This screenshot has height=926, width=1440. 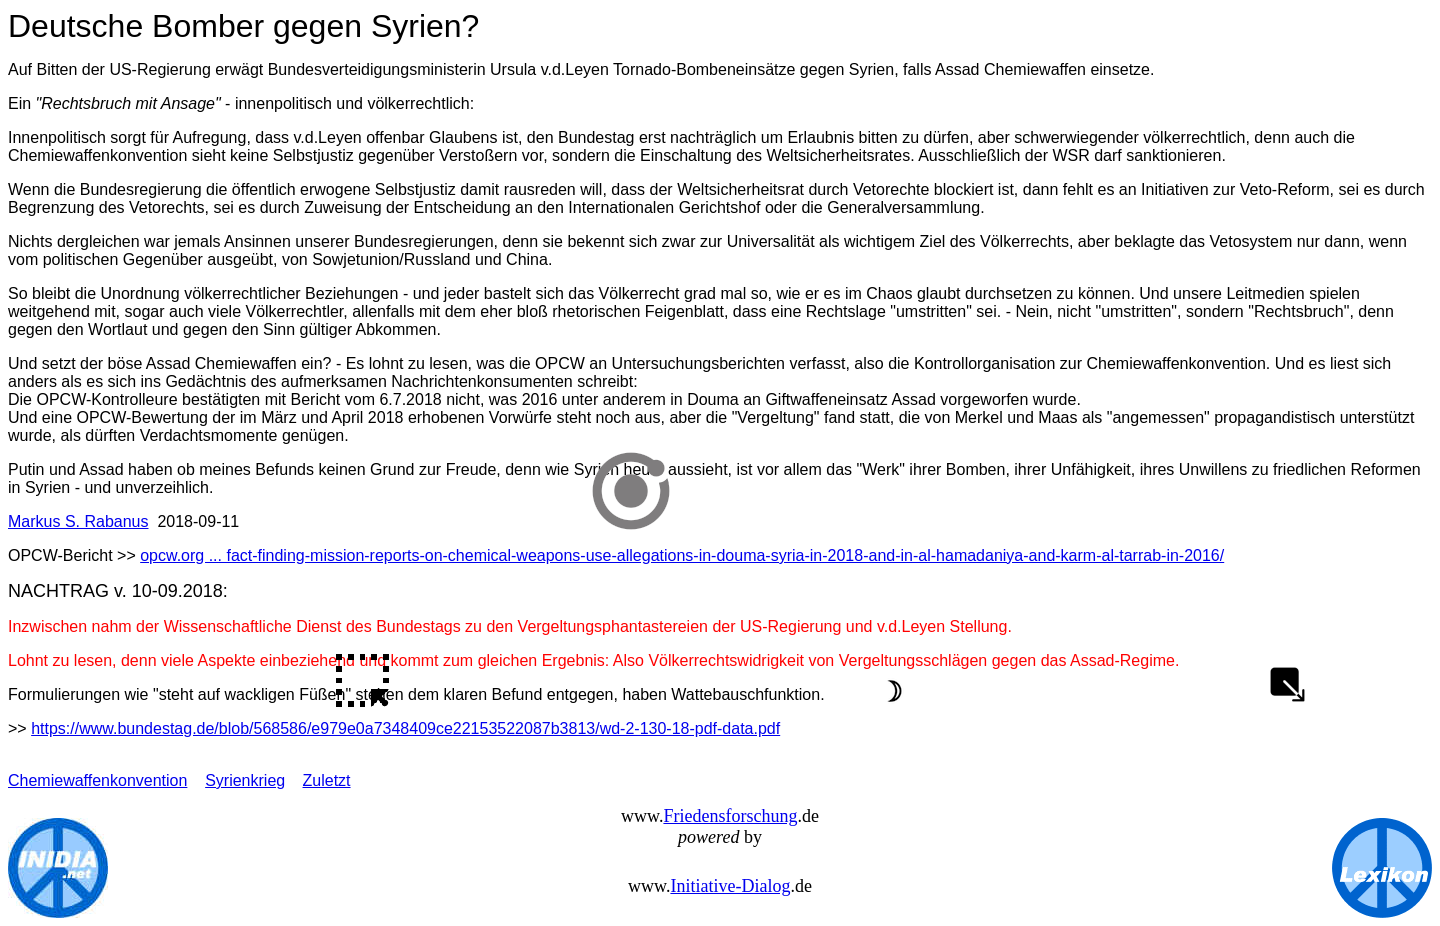 What do you see at coordinates (894, 691) in the screenshot?
I see `toggle dark mode or night theme` at bounding box center [894, 691].